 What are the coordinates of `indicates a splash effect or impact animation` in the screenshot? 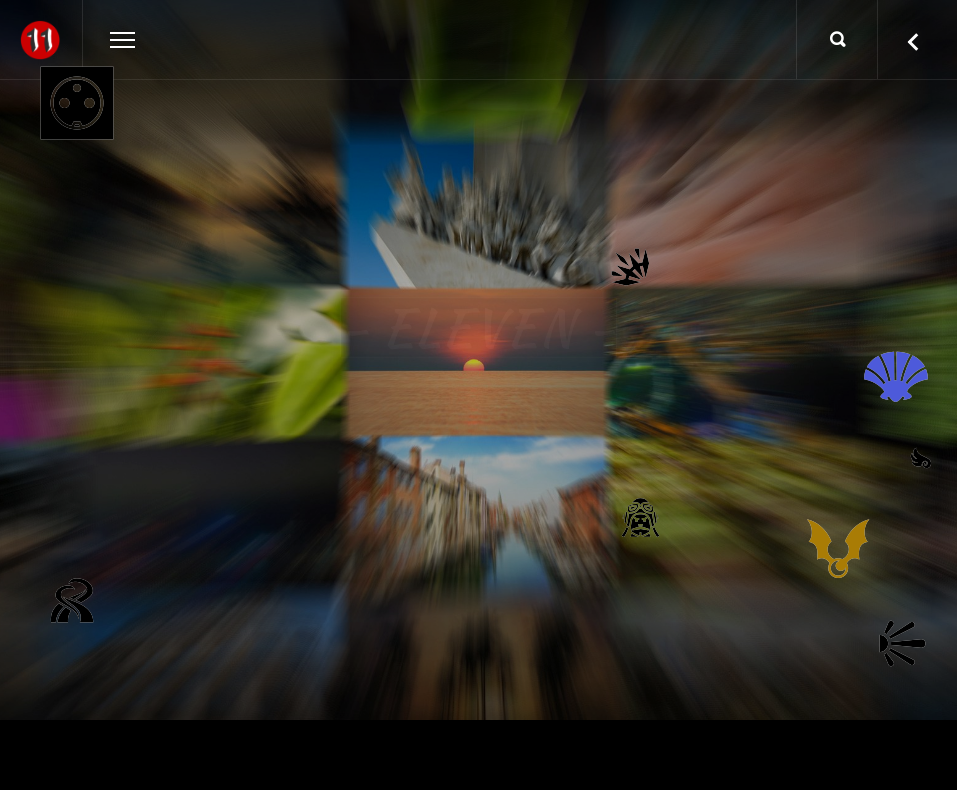 It's located at (902, 643).